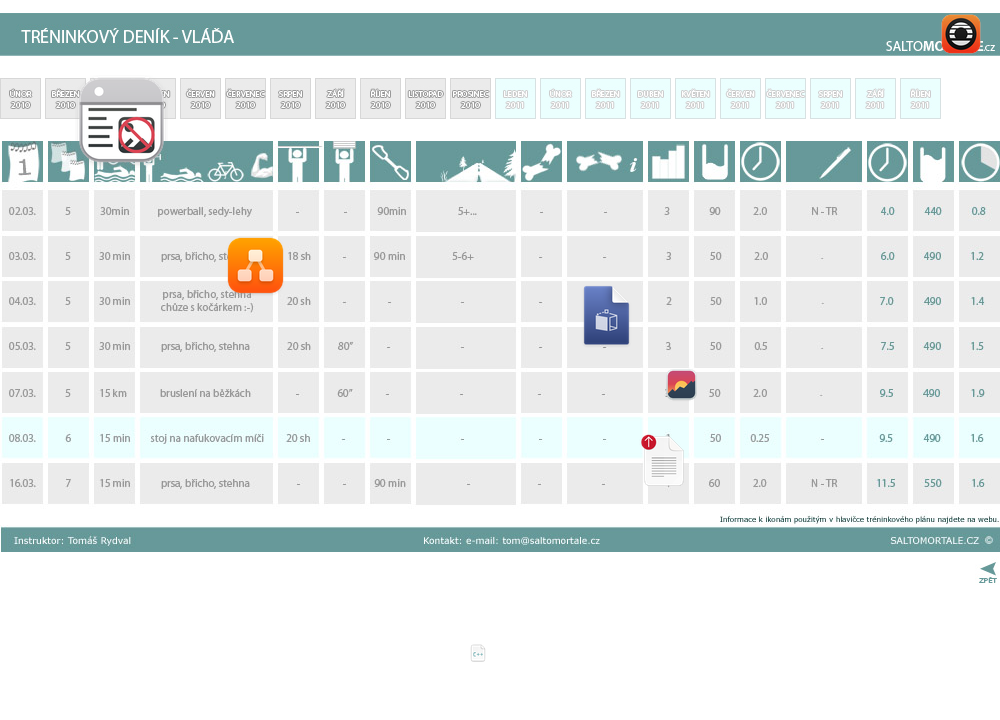  What do you see at coordinates (606, 316) in the screenshot?
I see `a DWG file containing CAD or 3D drawing data` at bounding box center [606, 316].